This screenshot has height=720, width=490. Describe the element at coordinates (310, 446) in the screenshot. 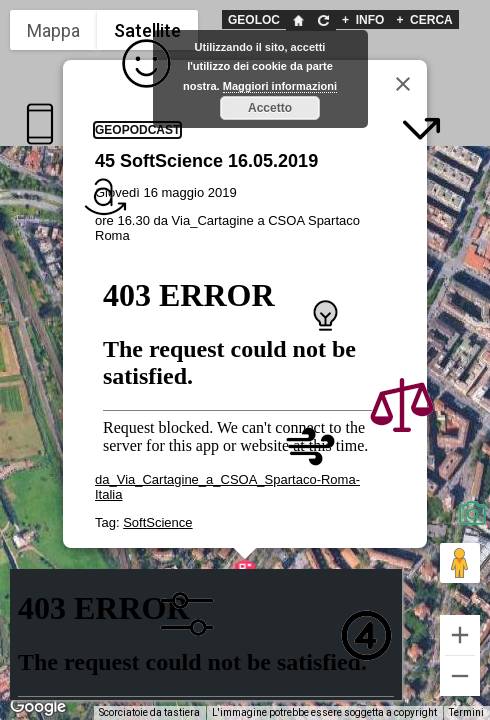

I see `indicates current wind conditions` at that location.